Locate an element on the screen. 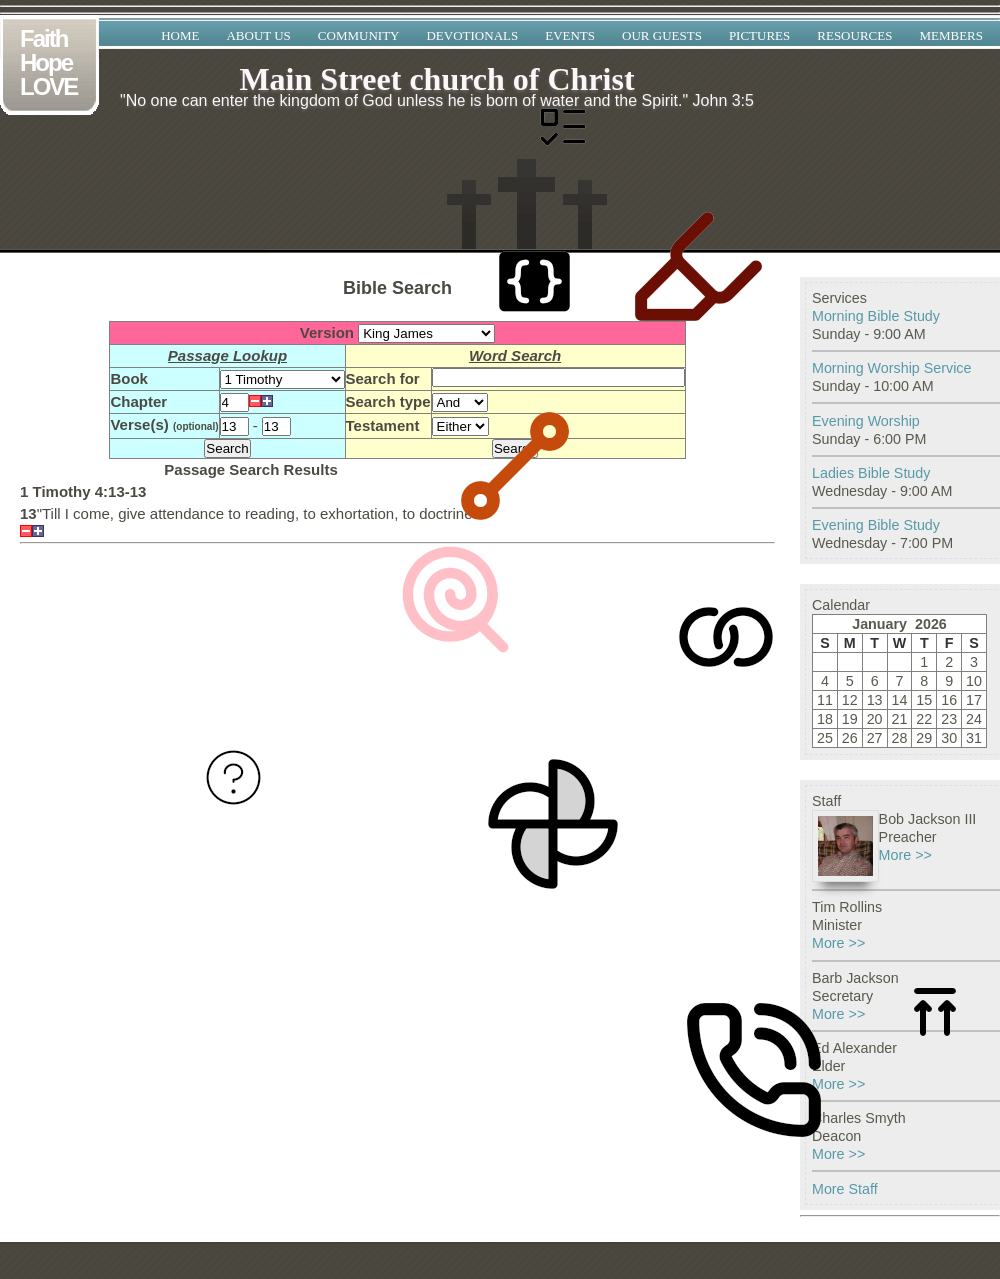  highlight or mark selected text is located at coordinates (695, 266).